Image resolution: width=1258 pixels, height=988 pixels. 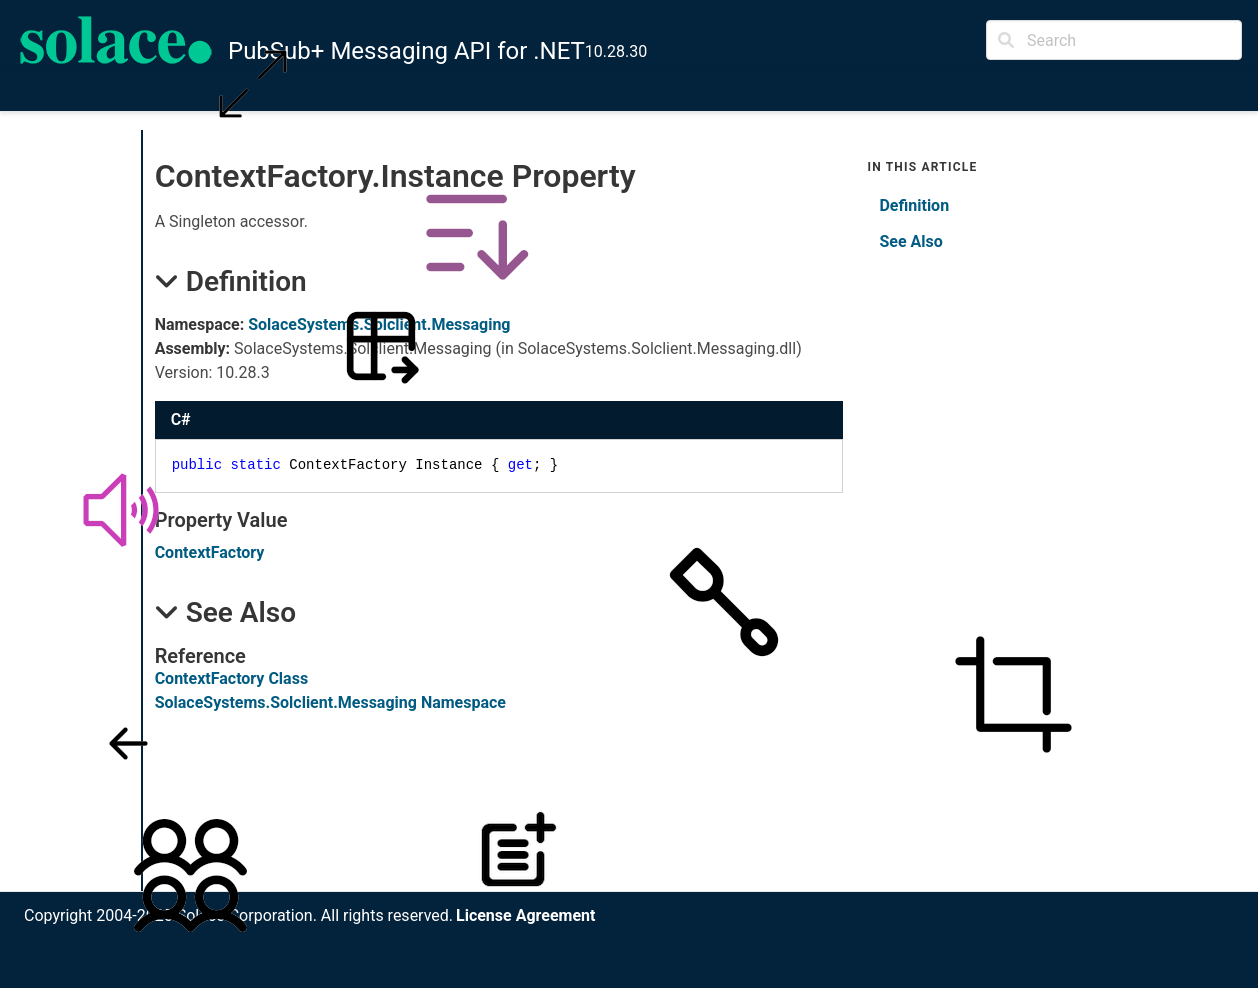 I want to click on export table data to external file, so click(x=381, y=346).